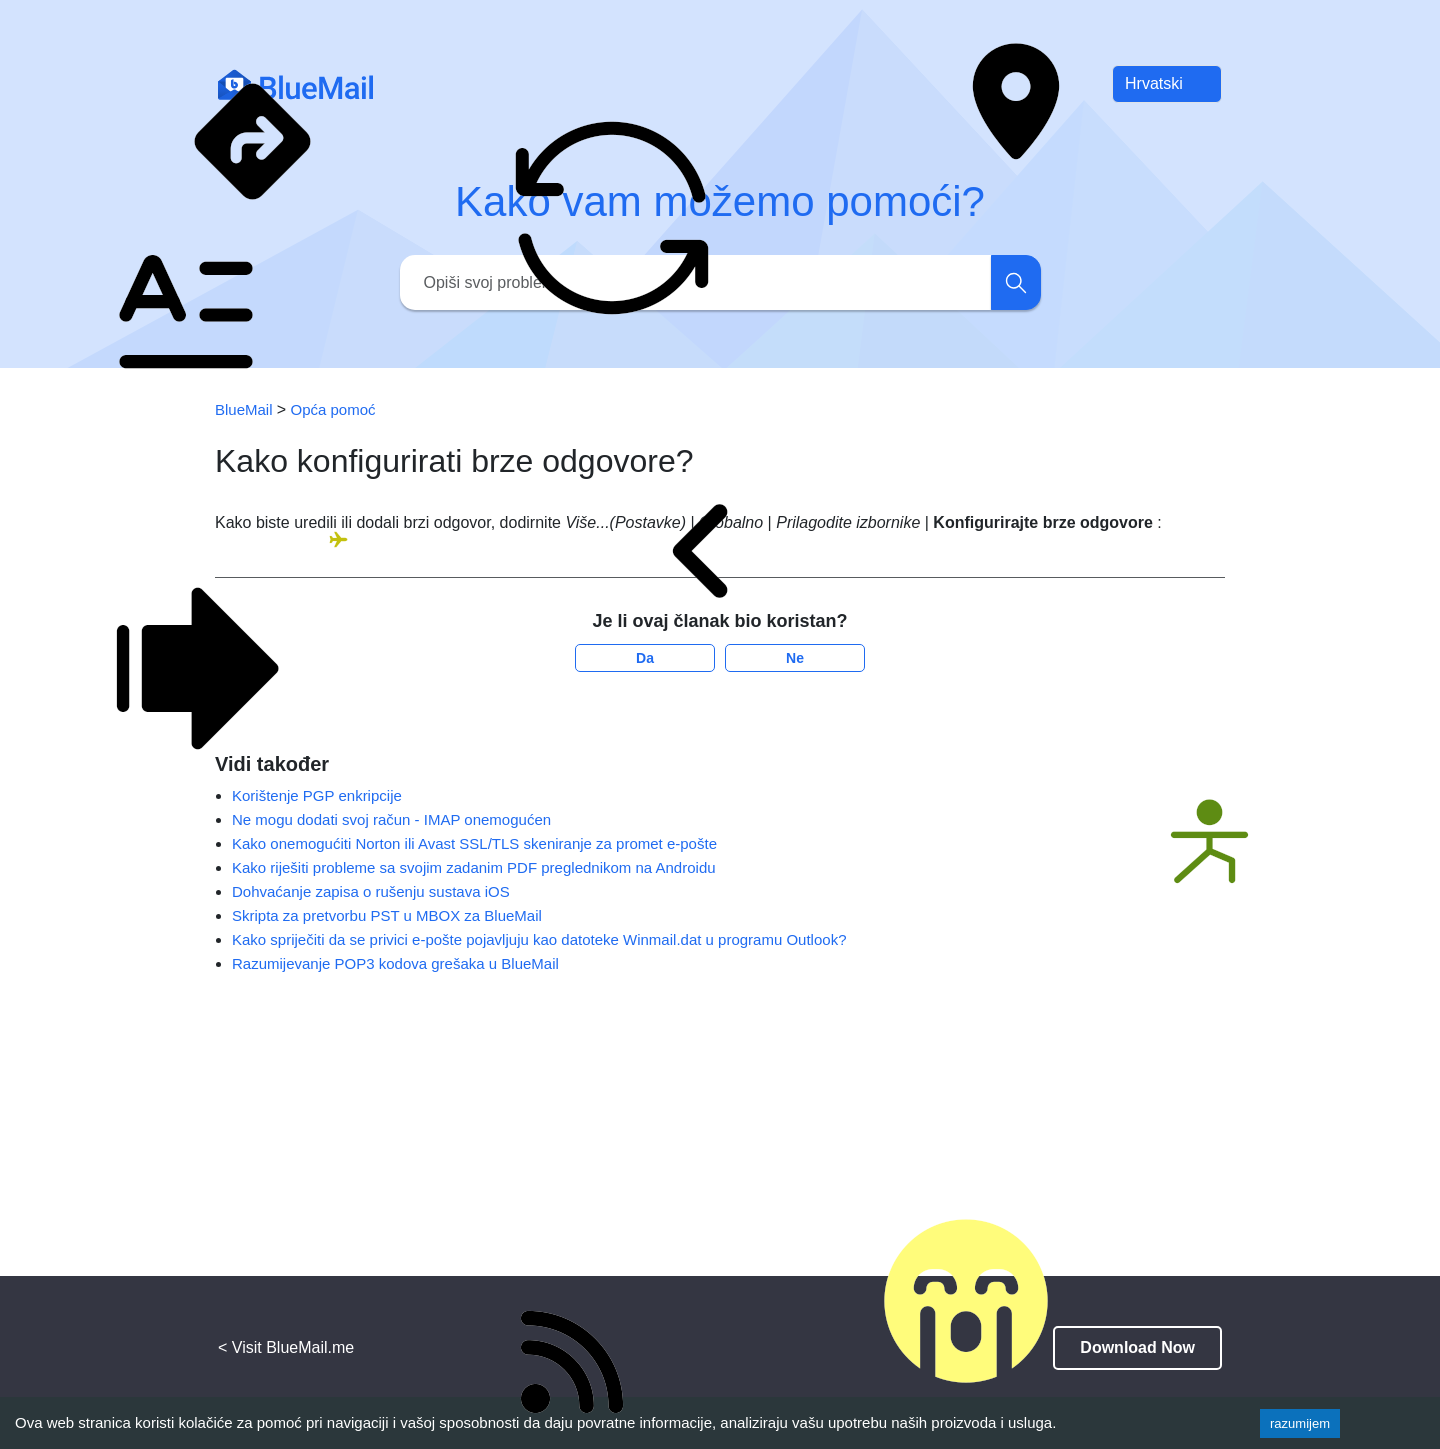 This screenshot has width=1440, height=1449. Describe the element at coordinates (704, 551) in the screenshot. I see `go back to the previous screen` at that location.